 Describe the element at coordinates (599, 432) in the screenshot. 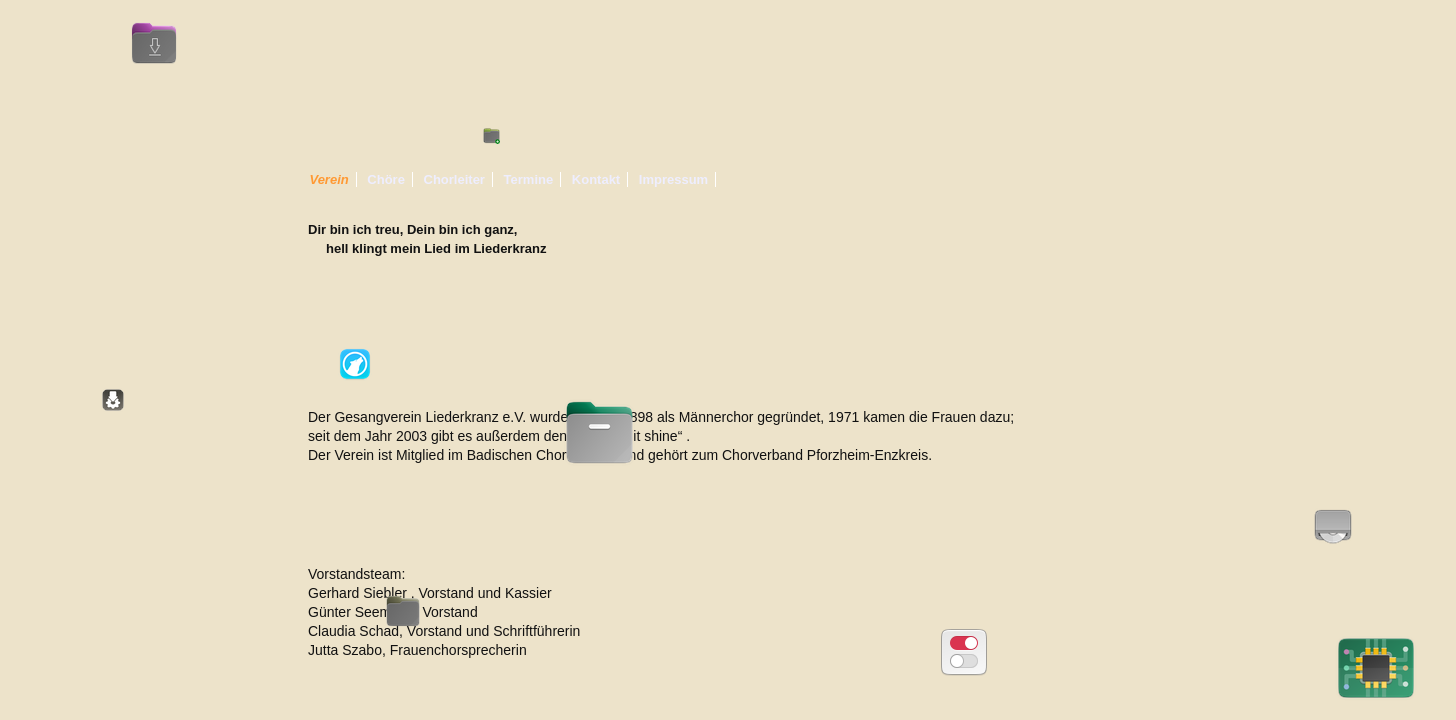

I see `open the file manager application` at that location.